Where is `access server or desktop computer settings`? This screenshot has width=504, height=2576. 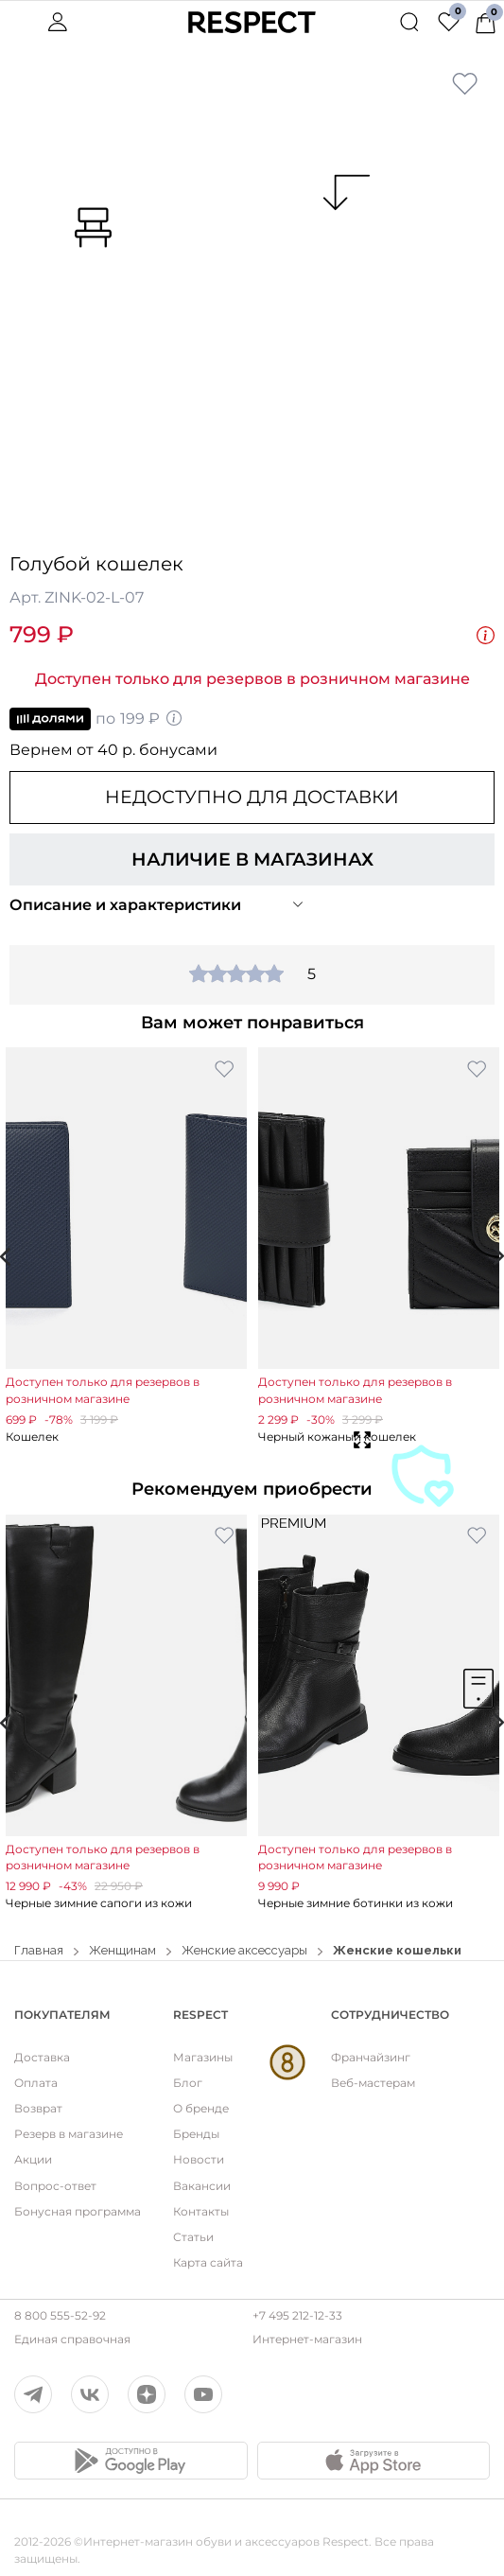
access server or desktop computer settings is located at coordinates (478, 1689).